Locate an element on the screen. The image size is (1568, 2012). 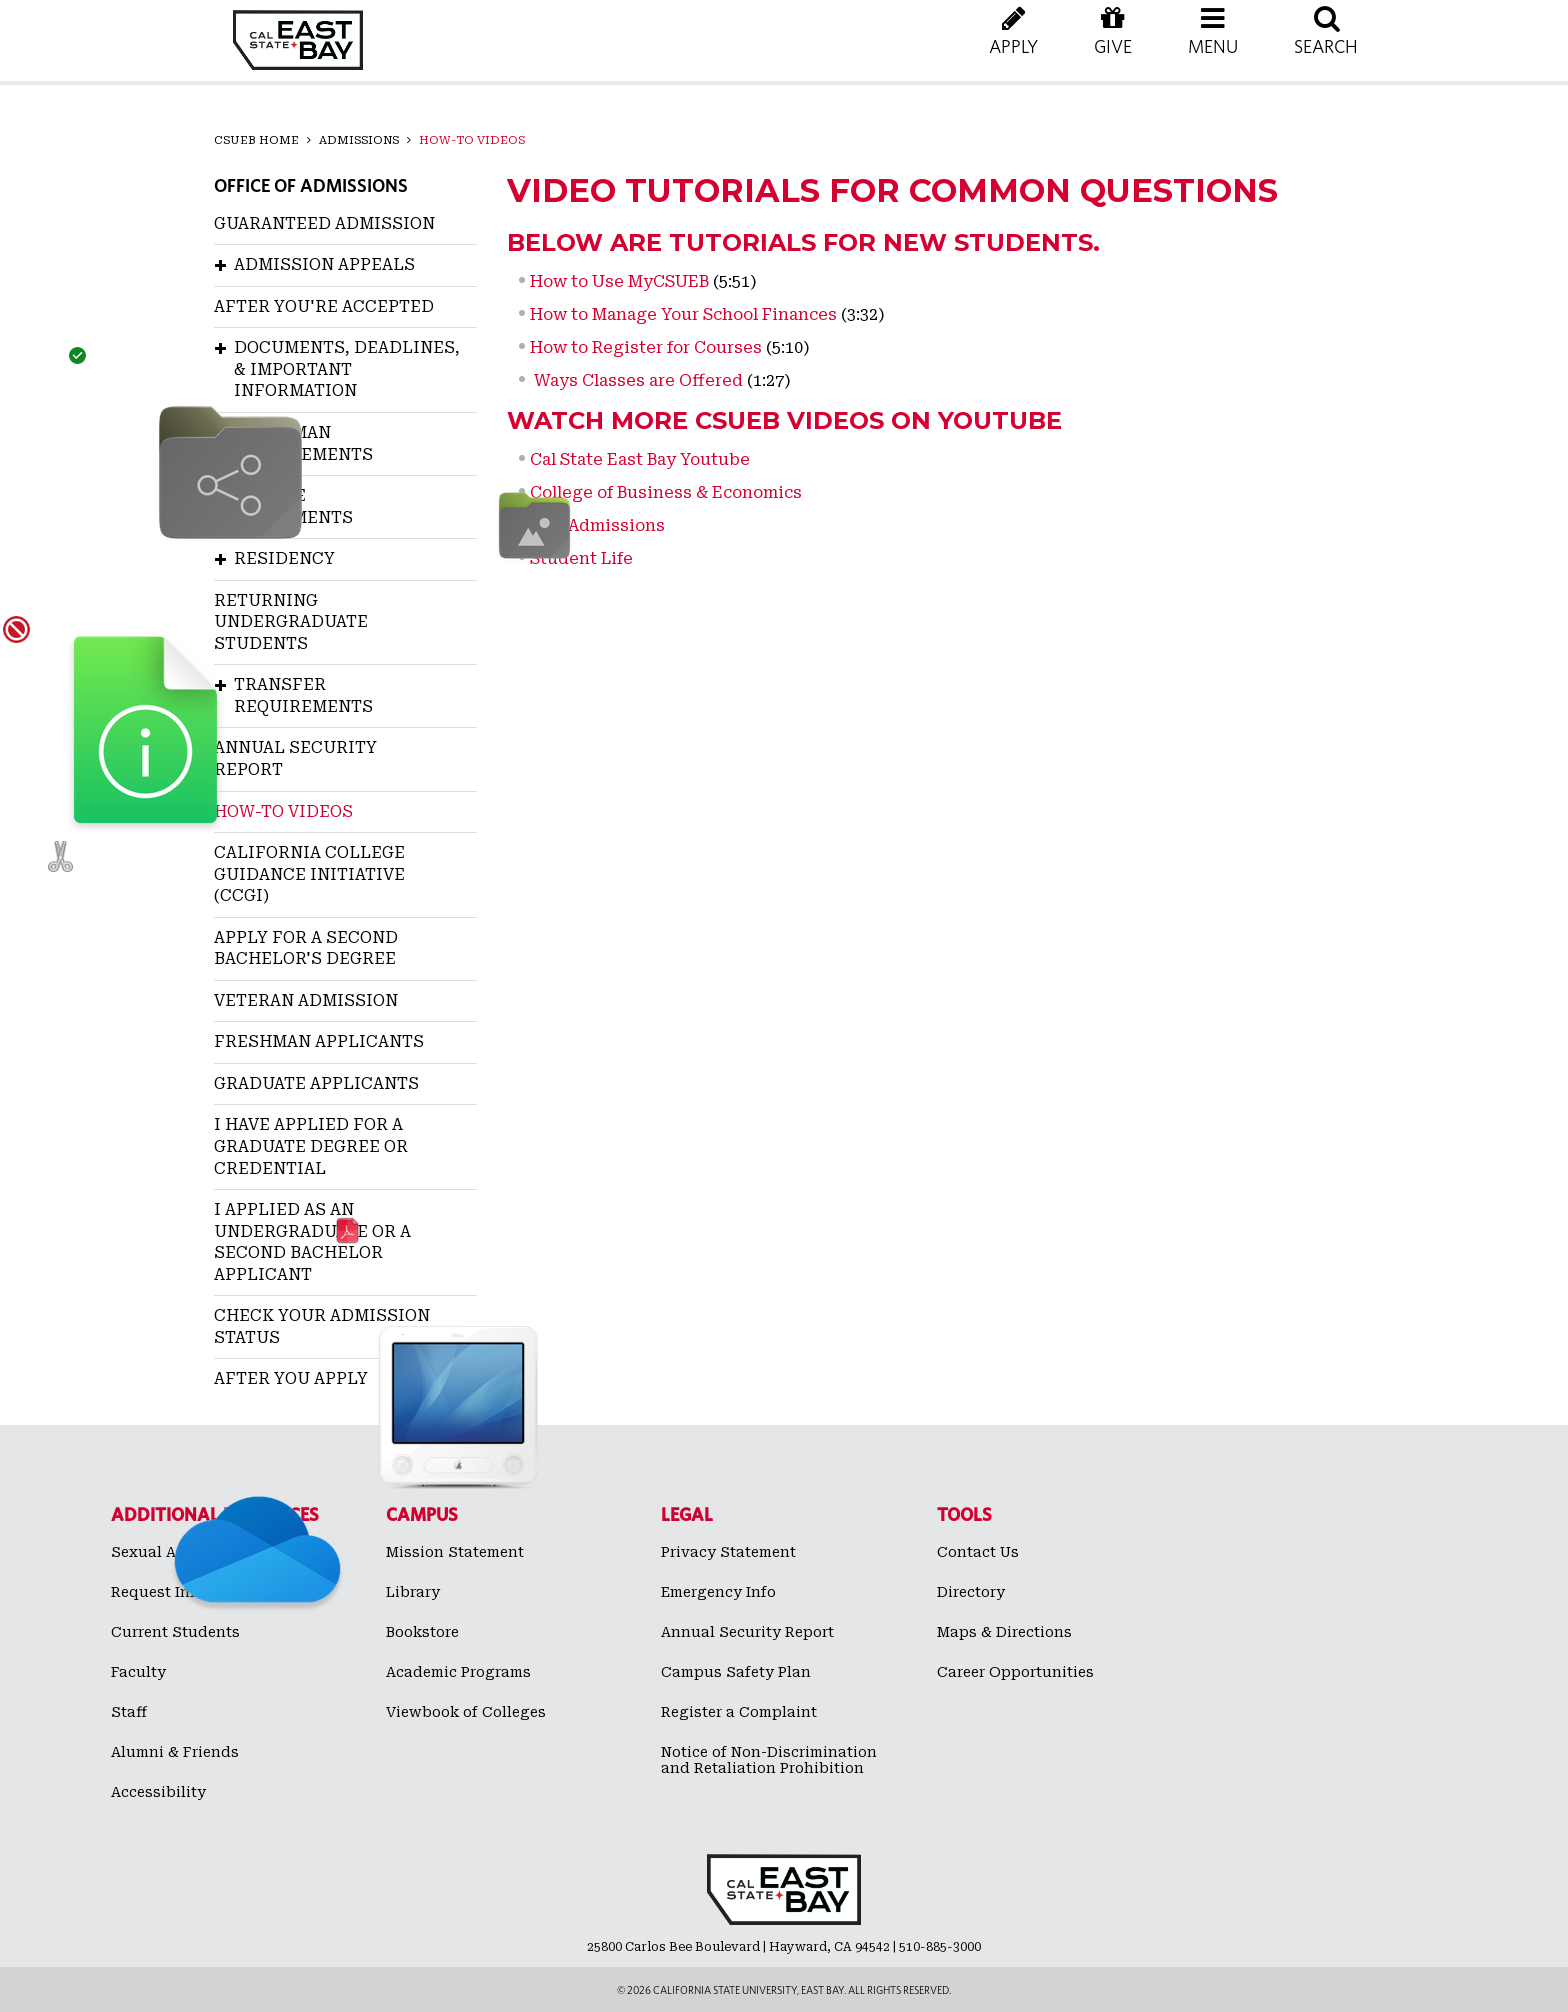
mark item as complete is located at coordinates (77, 355).